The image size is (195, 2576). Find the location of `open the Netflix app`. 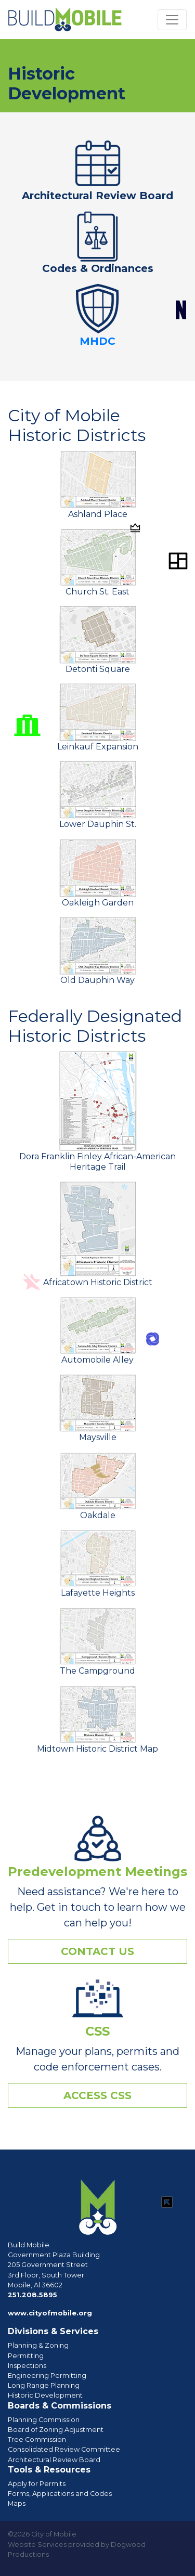

open the Netflix app is located at coordinates (181, 310).